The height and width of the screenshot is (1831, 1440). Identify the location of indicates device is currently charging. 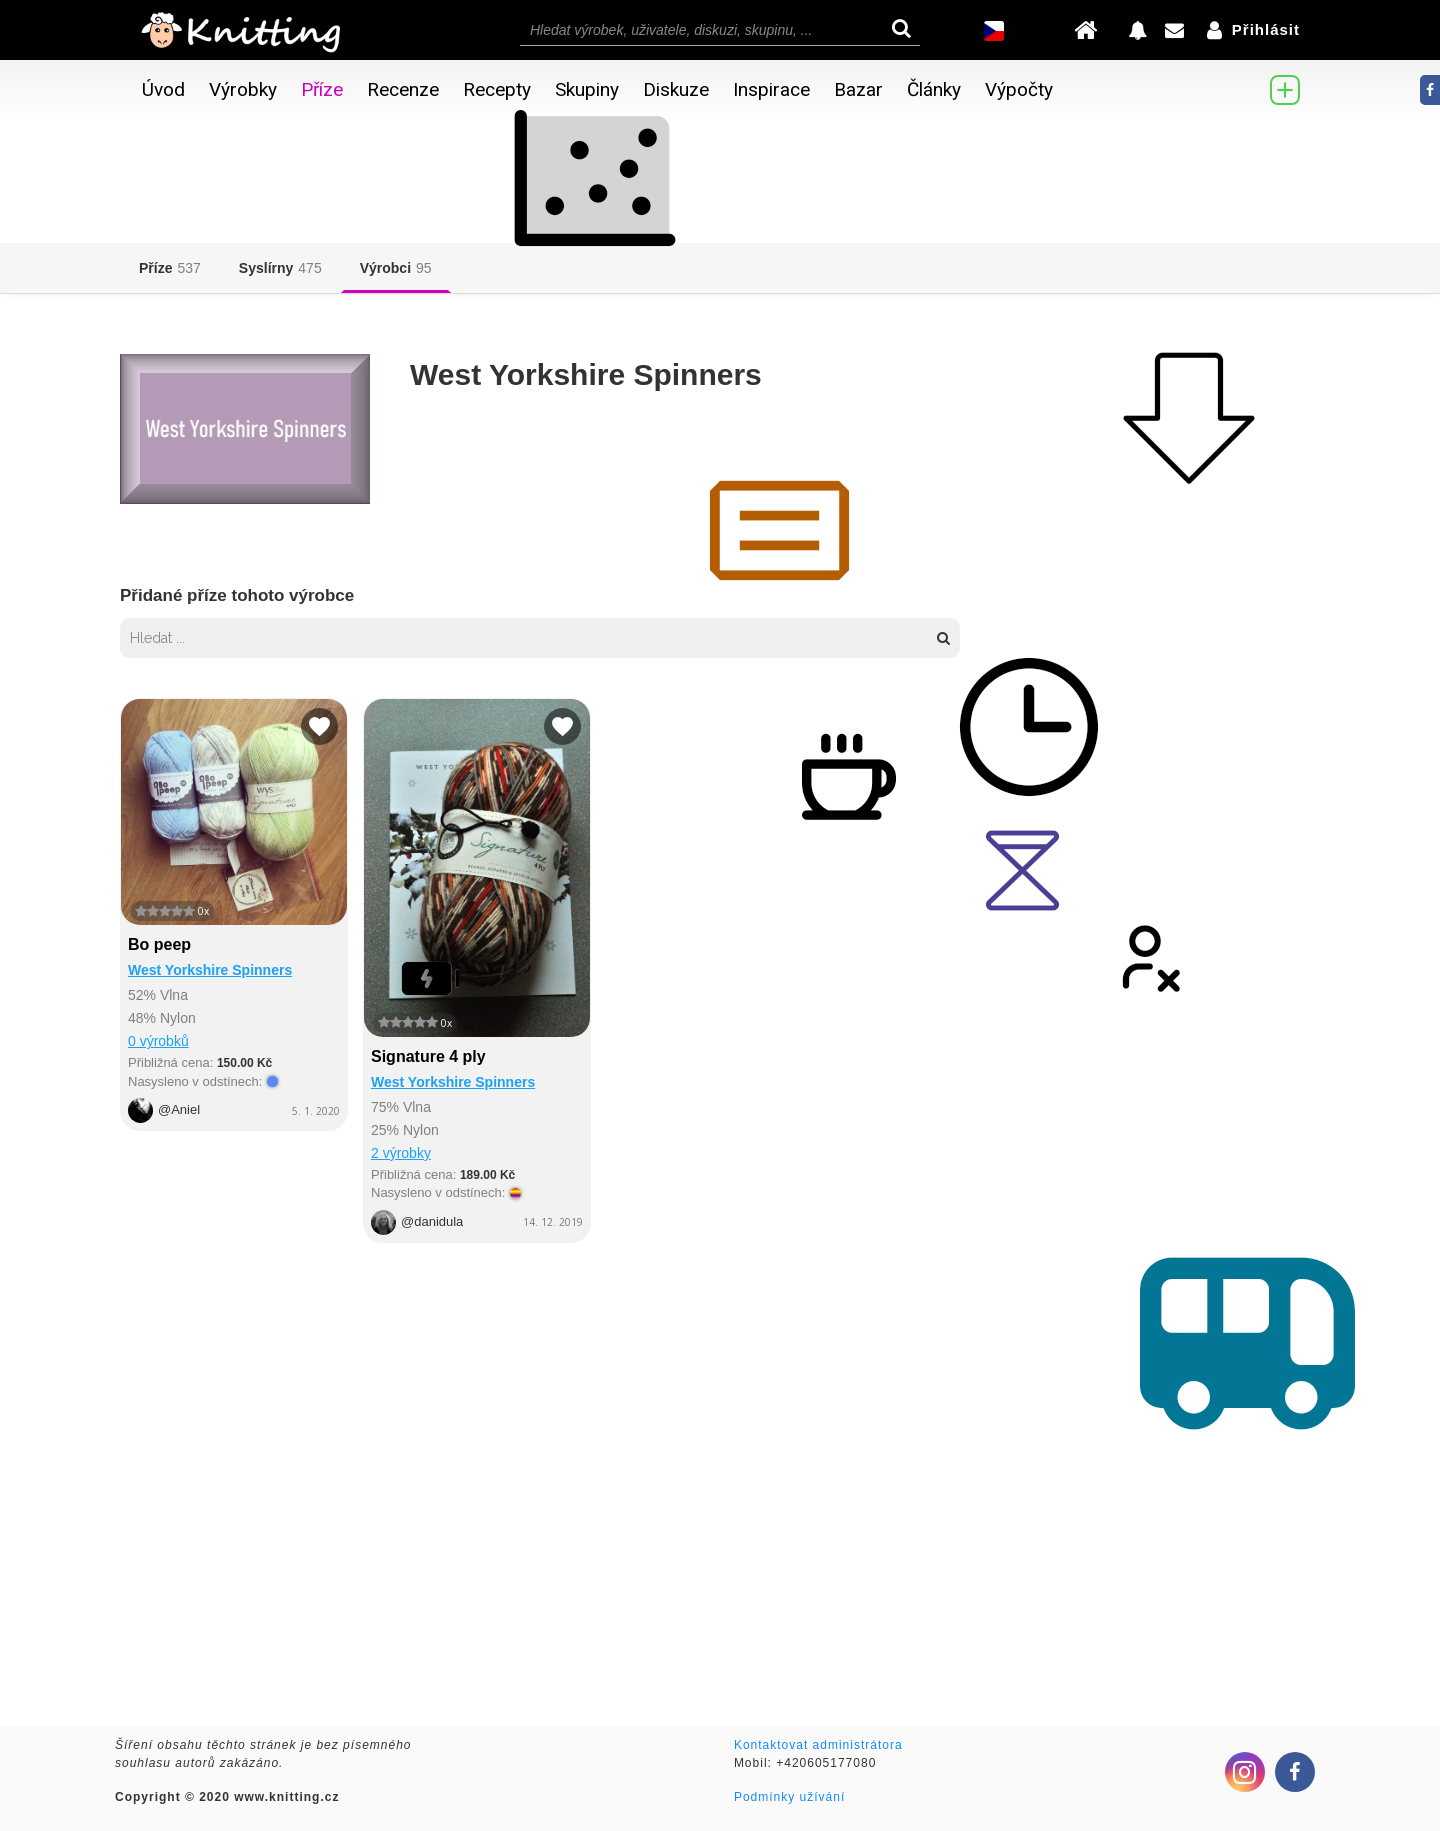
(429, 978).